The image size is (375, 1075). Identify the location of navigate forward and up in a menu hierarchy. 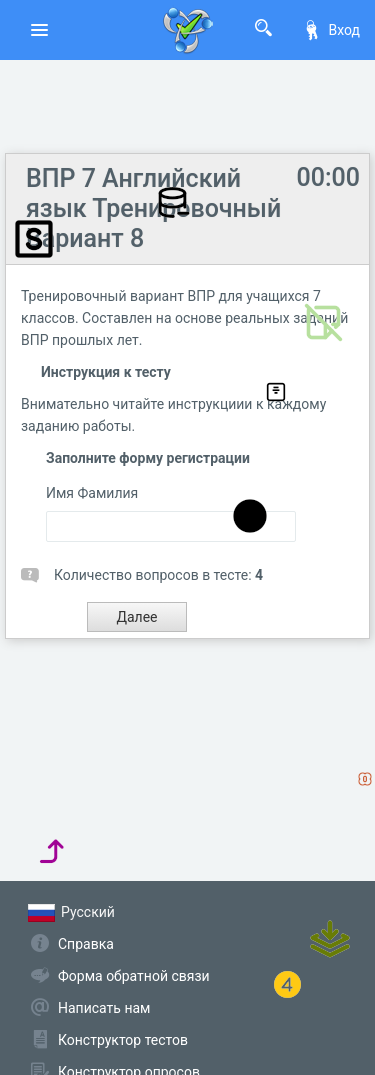
(51, 852).